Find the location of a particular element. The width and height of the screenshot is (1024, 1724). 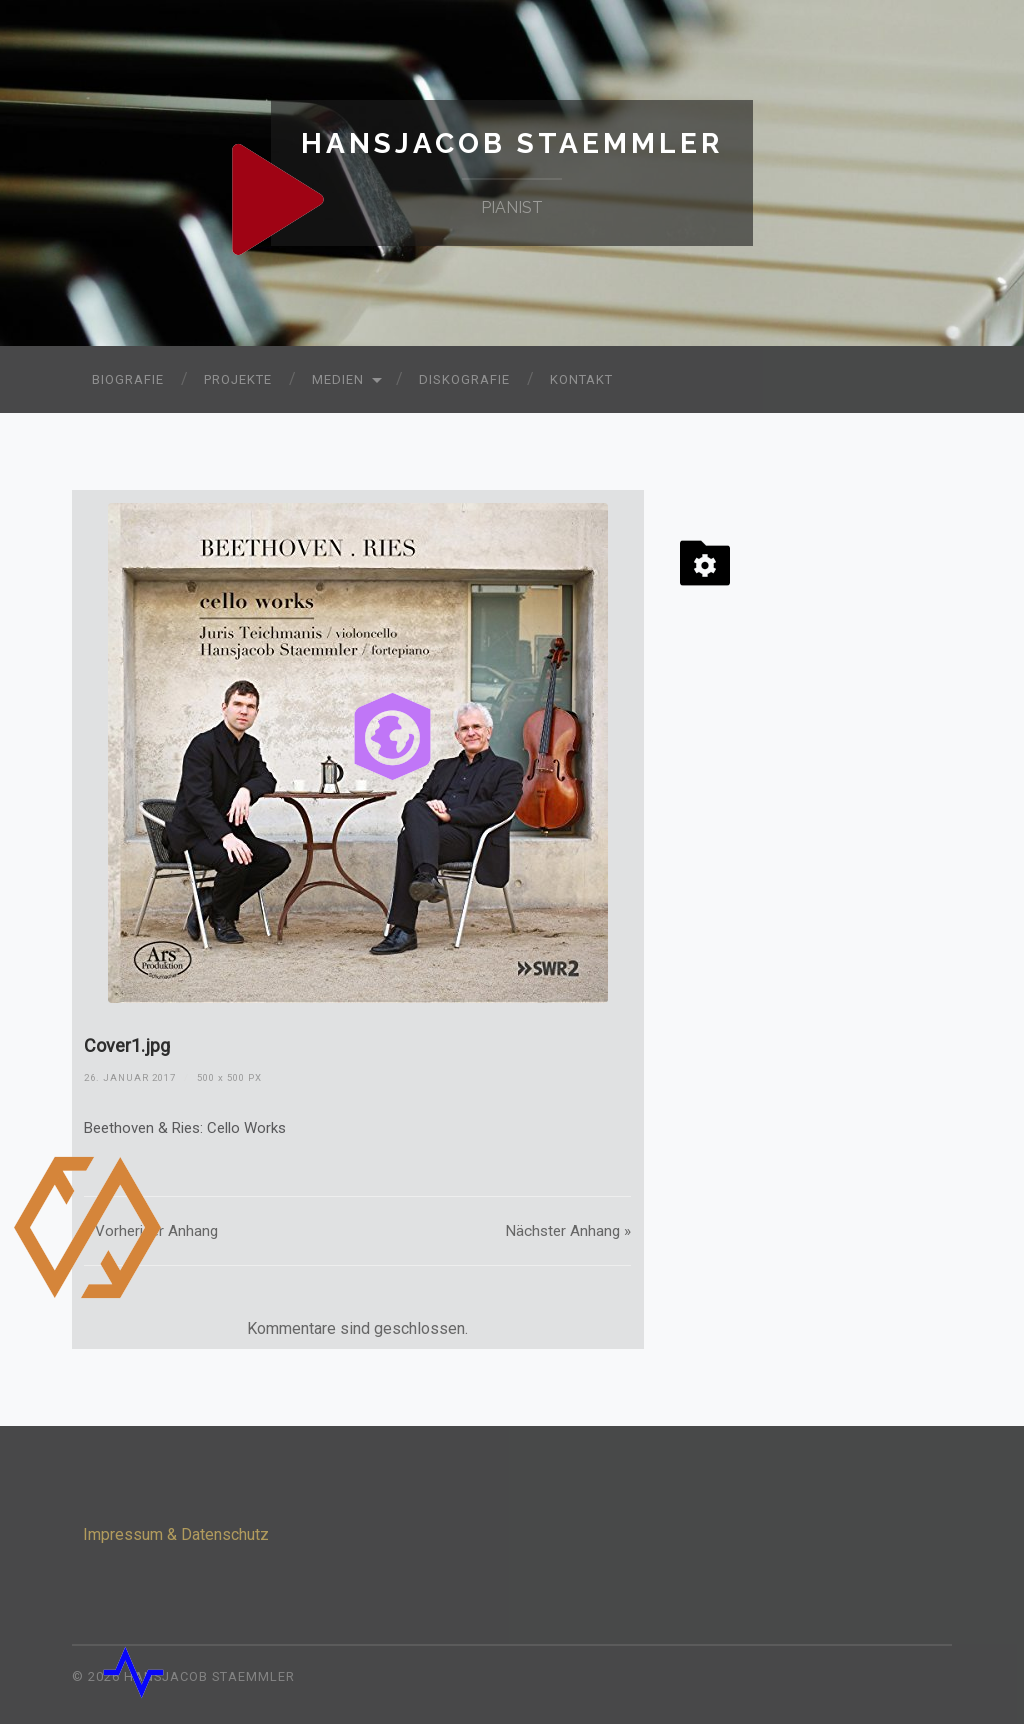

view health or heart rate data is located at coordinates (133, 1672).